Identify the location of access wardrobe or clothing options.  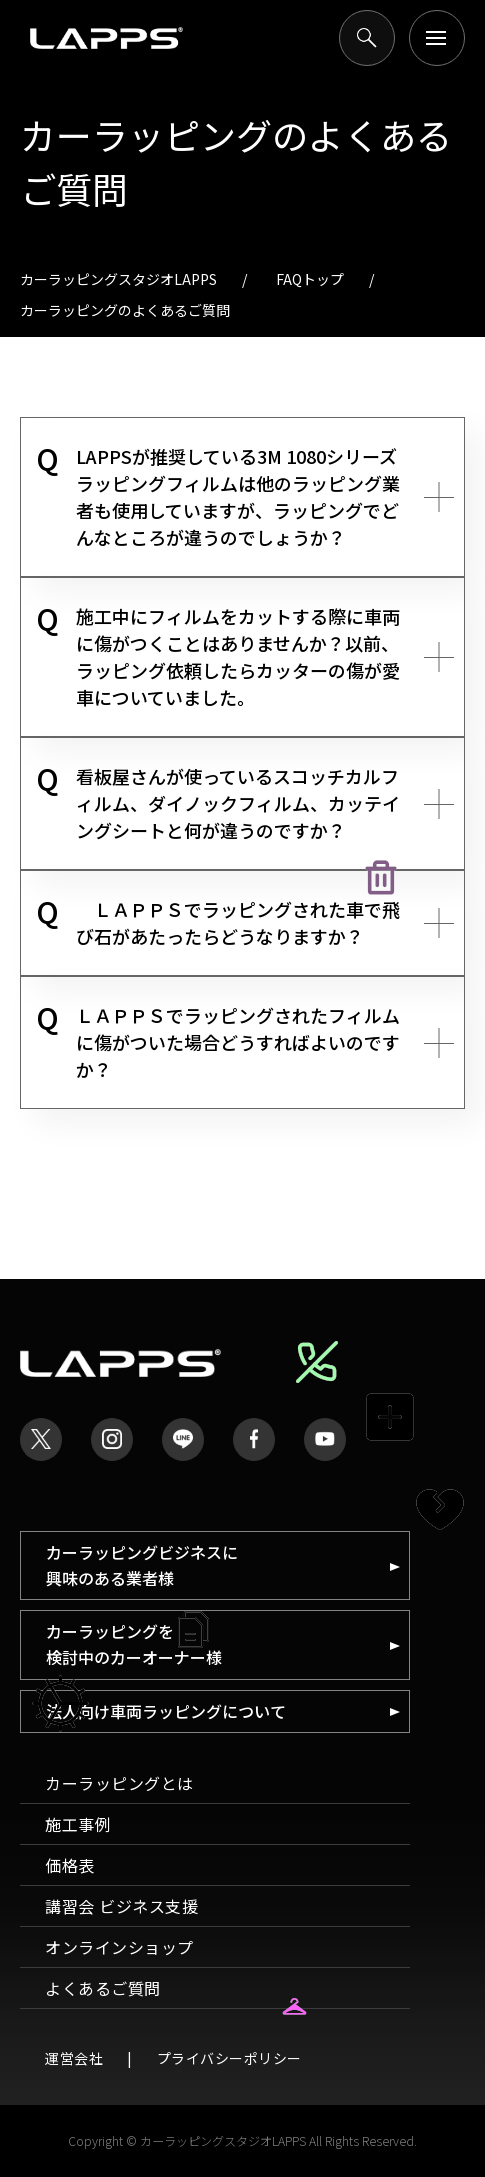
(294, 2007).